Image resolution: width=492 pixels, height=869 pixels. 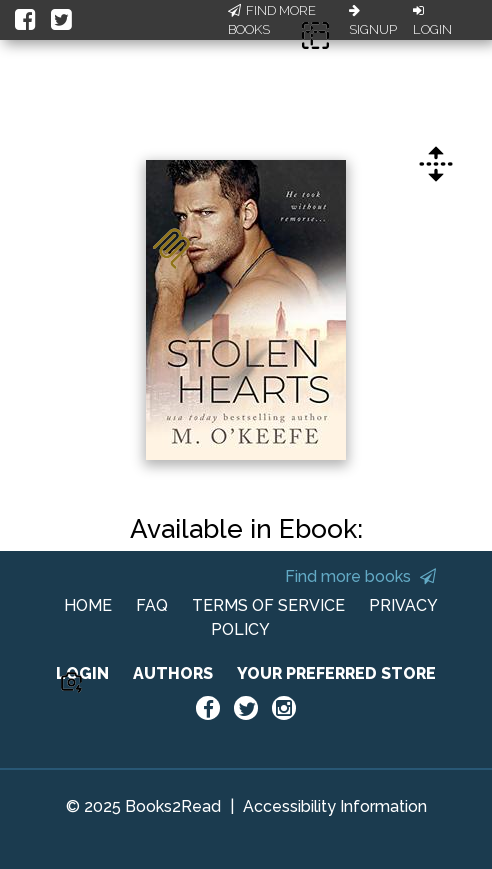 I want to click on camera flash enabled, so click(x=71, y=681).